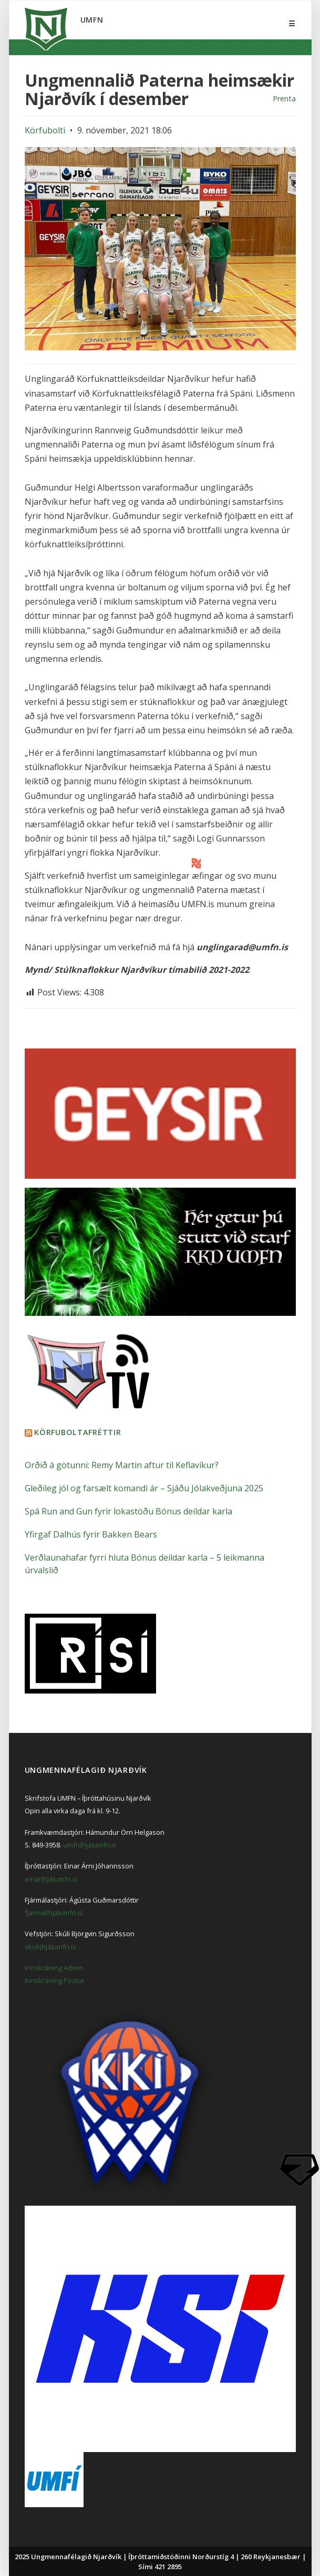 The image size is (320, 2576). What do you see at coordinates (196, 863) in the screenshot?
I see `NSIS (Nullsoft Scriptable Install System) logo` at bounding box center [196, 863].